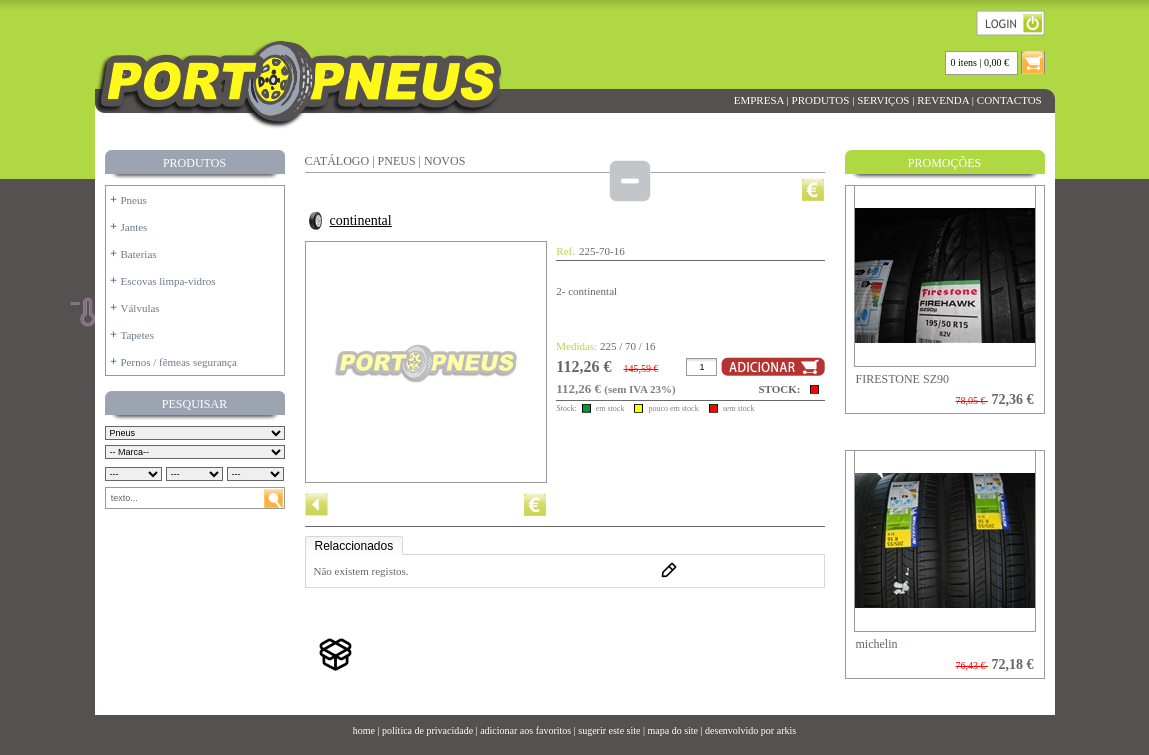 The image size is (1149, 755). Describe the element at coordinates (669, 570) in the screenshot. I see `edit content or settings` at that location.